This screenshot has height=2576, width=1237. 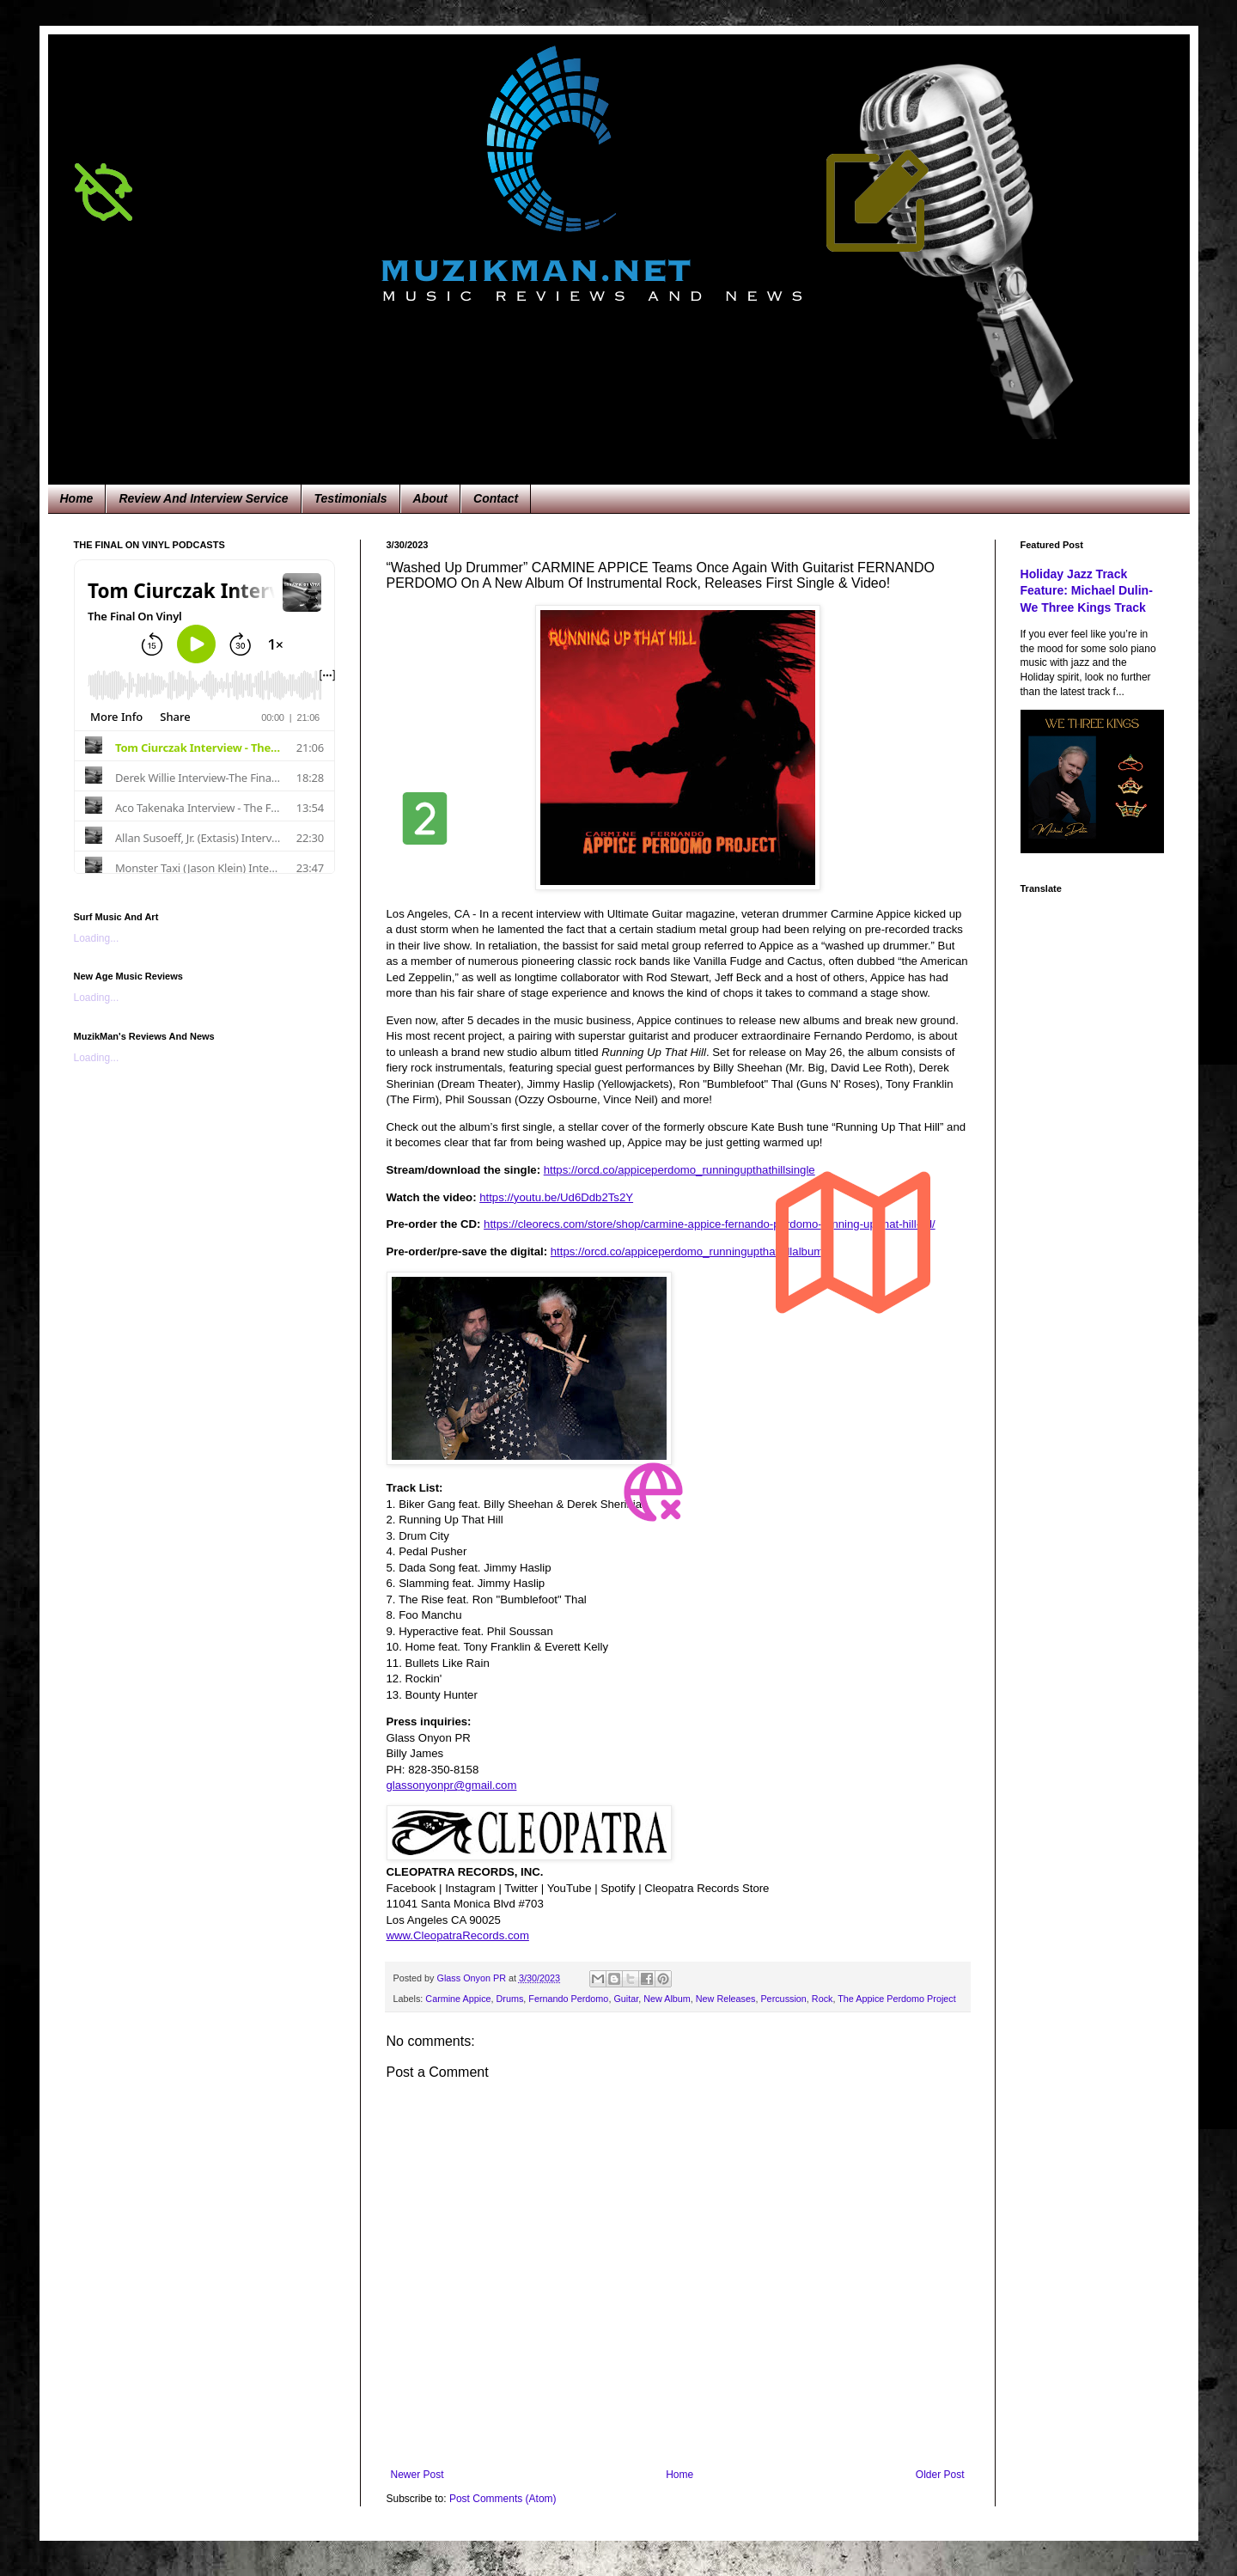 I want to click on view map or navigation, so click(x=853, y=1242).